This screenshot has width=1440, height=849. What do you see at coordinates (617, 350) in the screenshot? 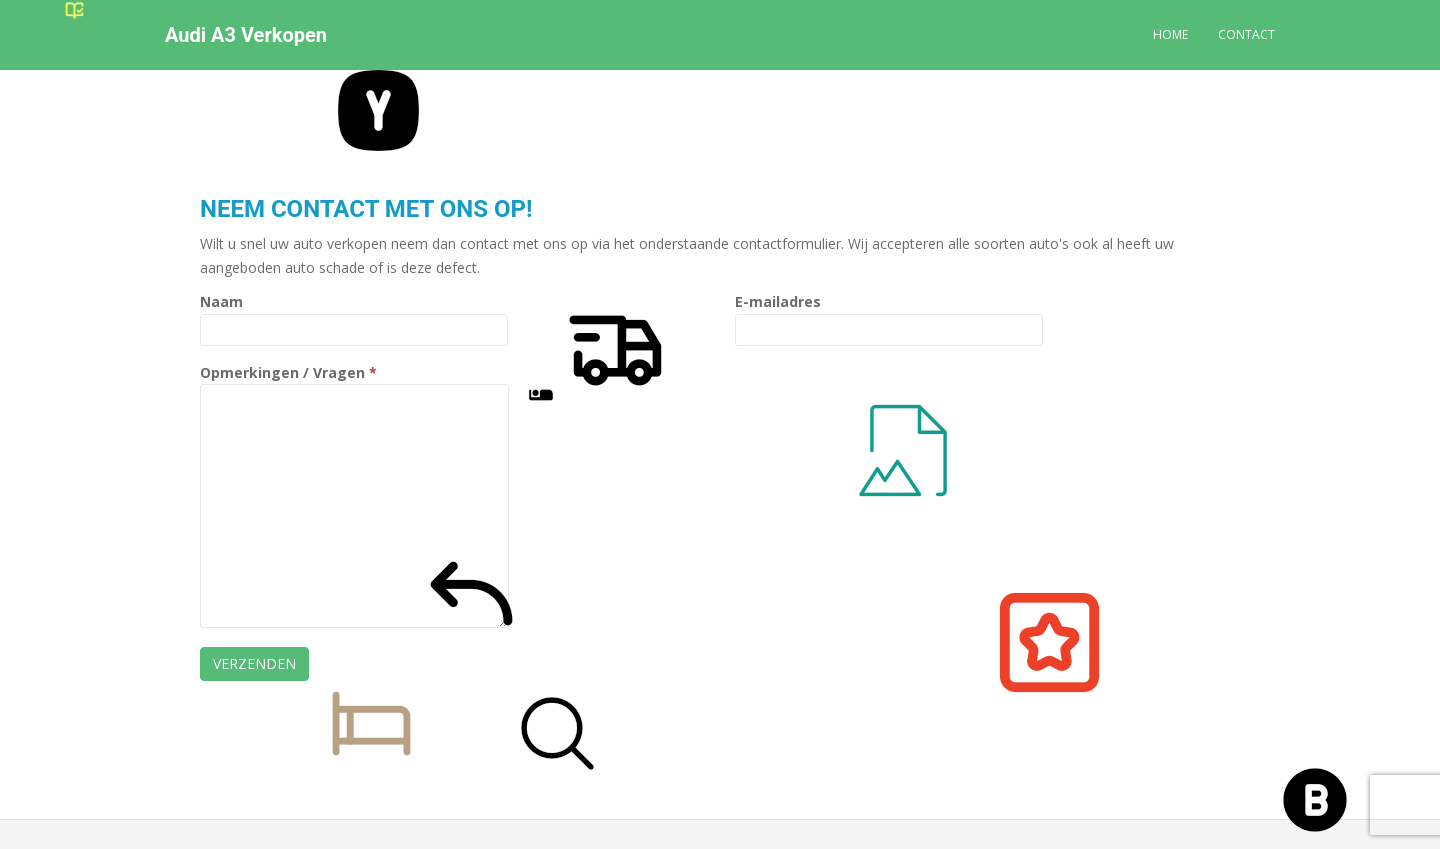
I see `track your delivery status` at bounding box center [617, 350].